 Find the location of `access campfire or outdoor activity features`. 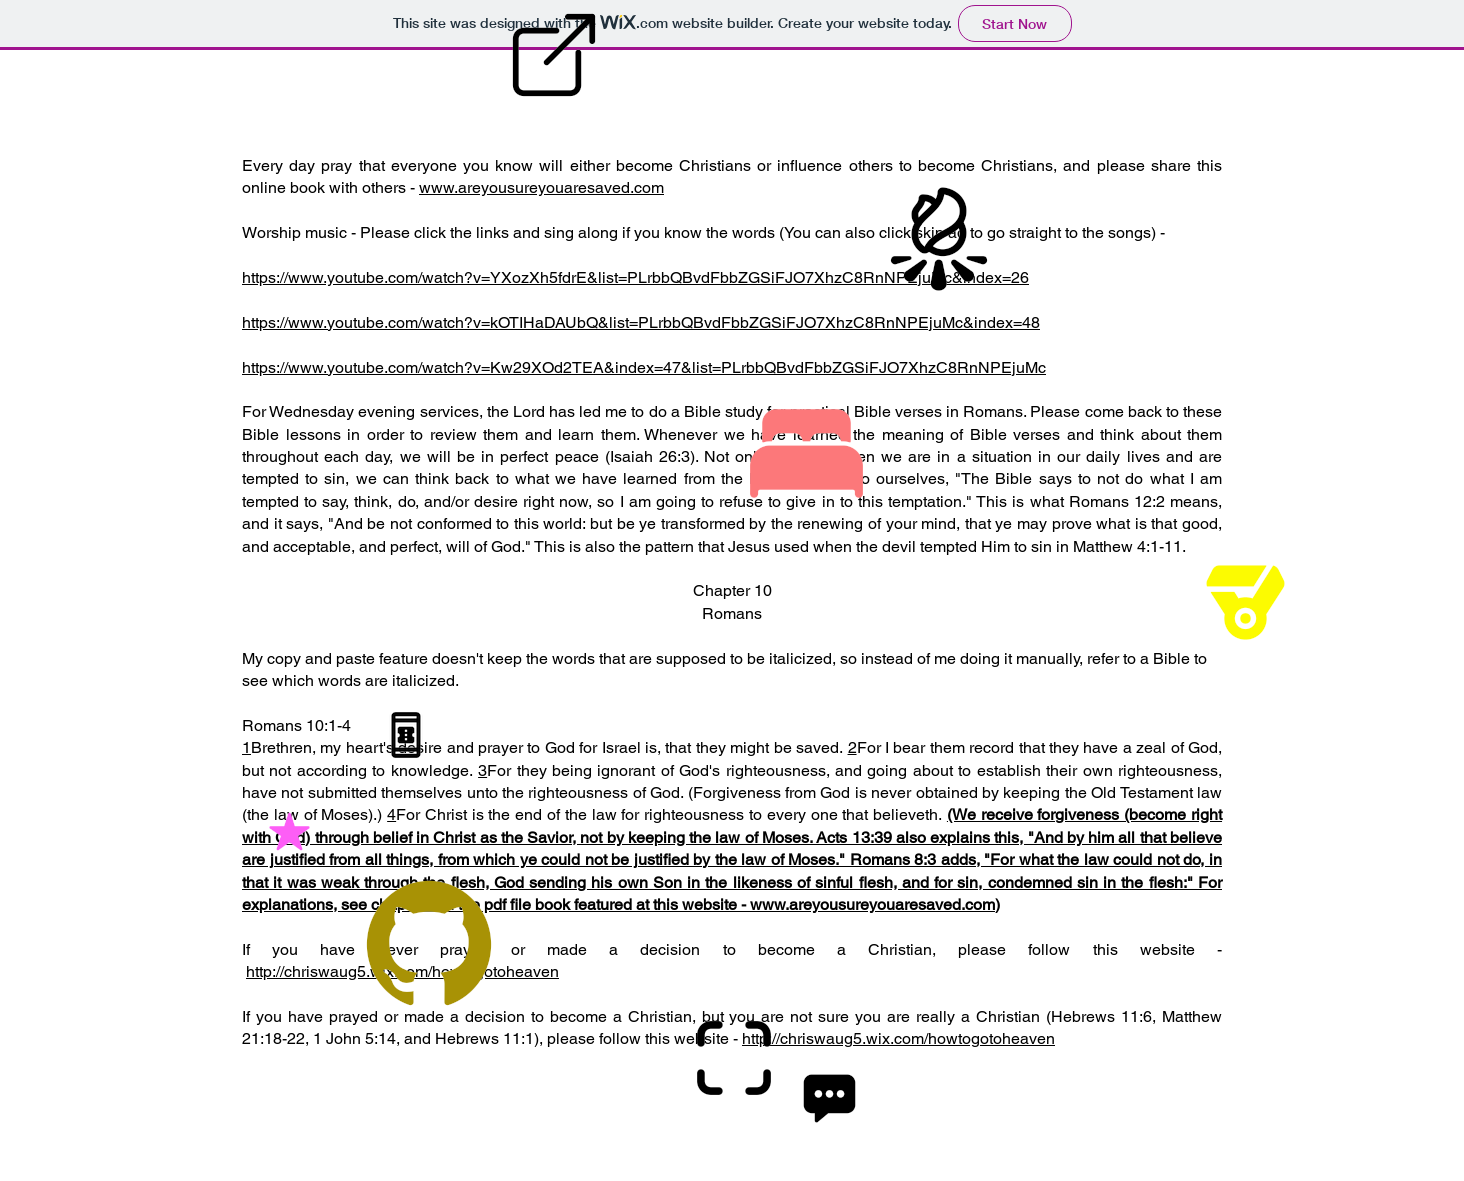

access campfire or outdoor activity features is located at coordinates (939, 239).